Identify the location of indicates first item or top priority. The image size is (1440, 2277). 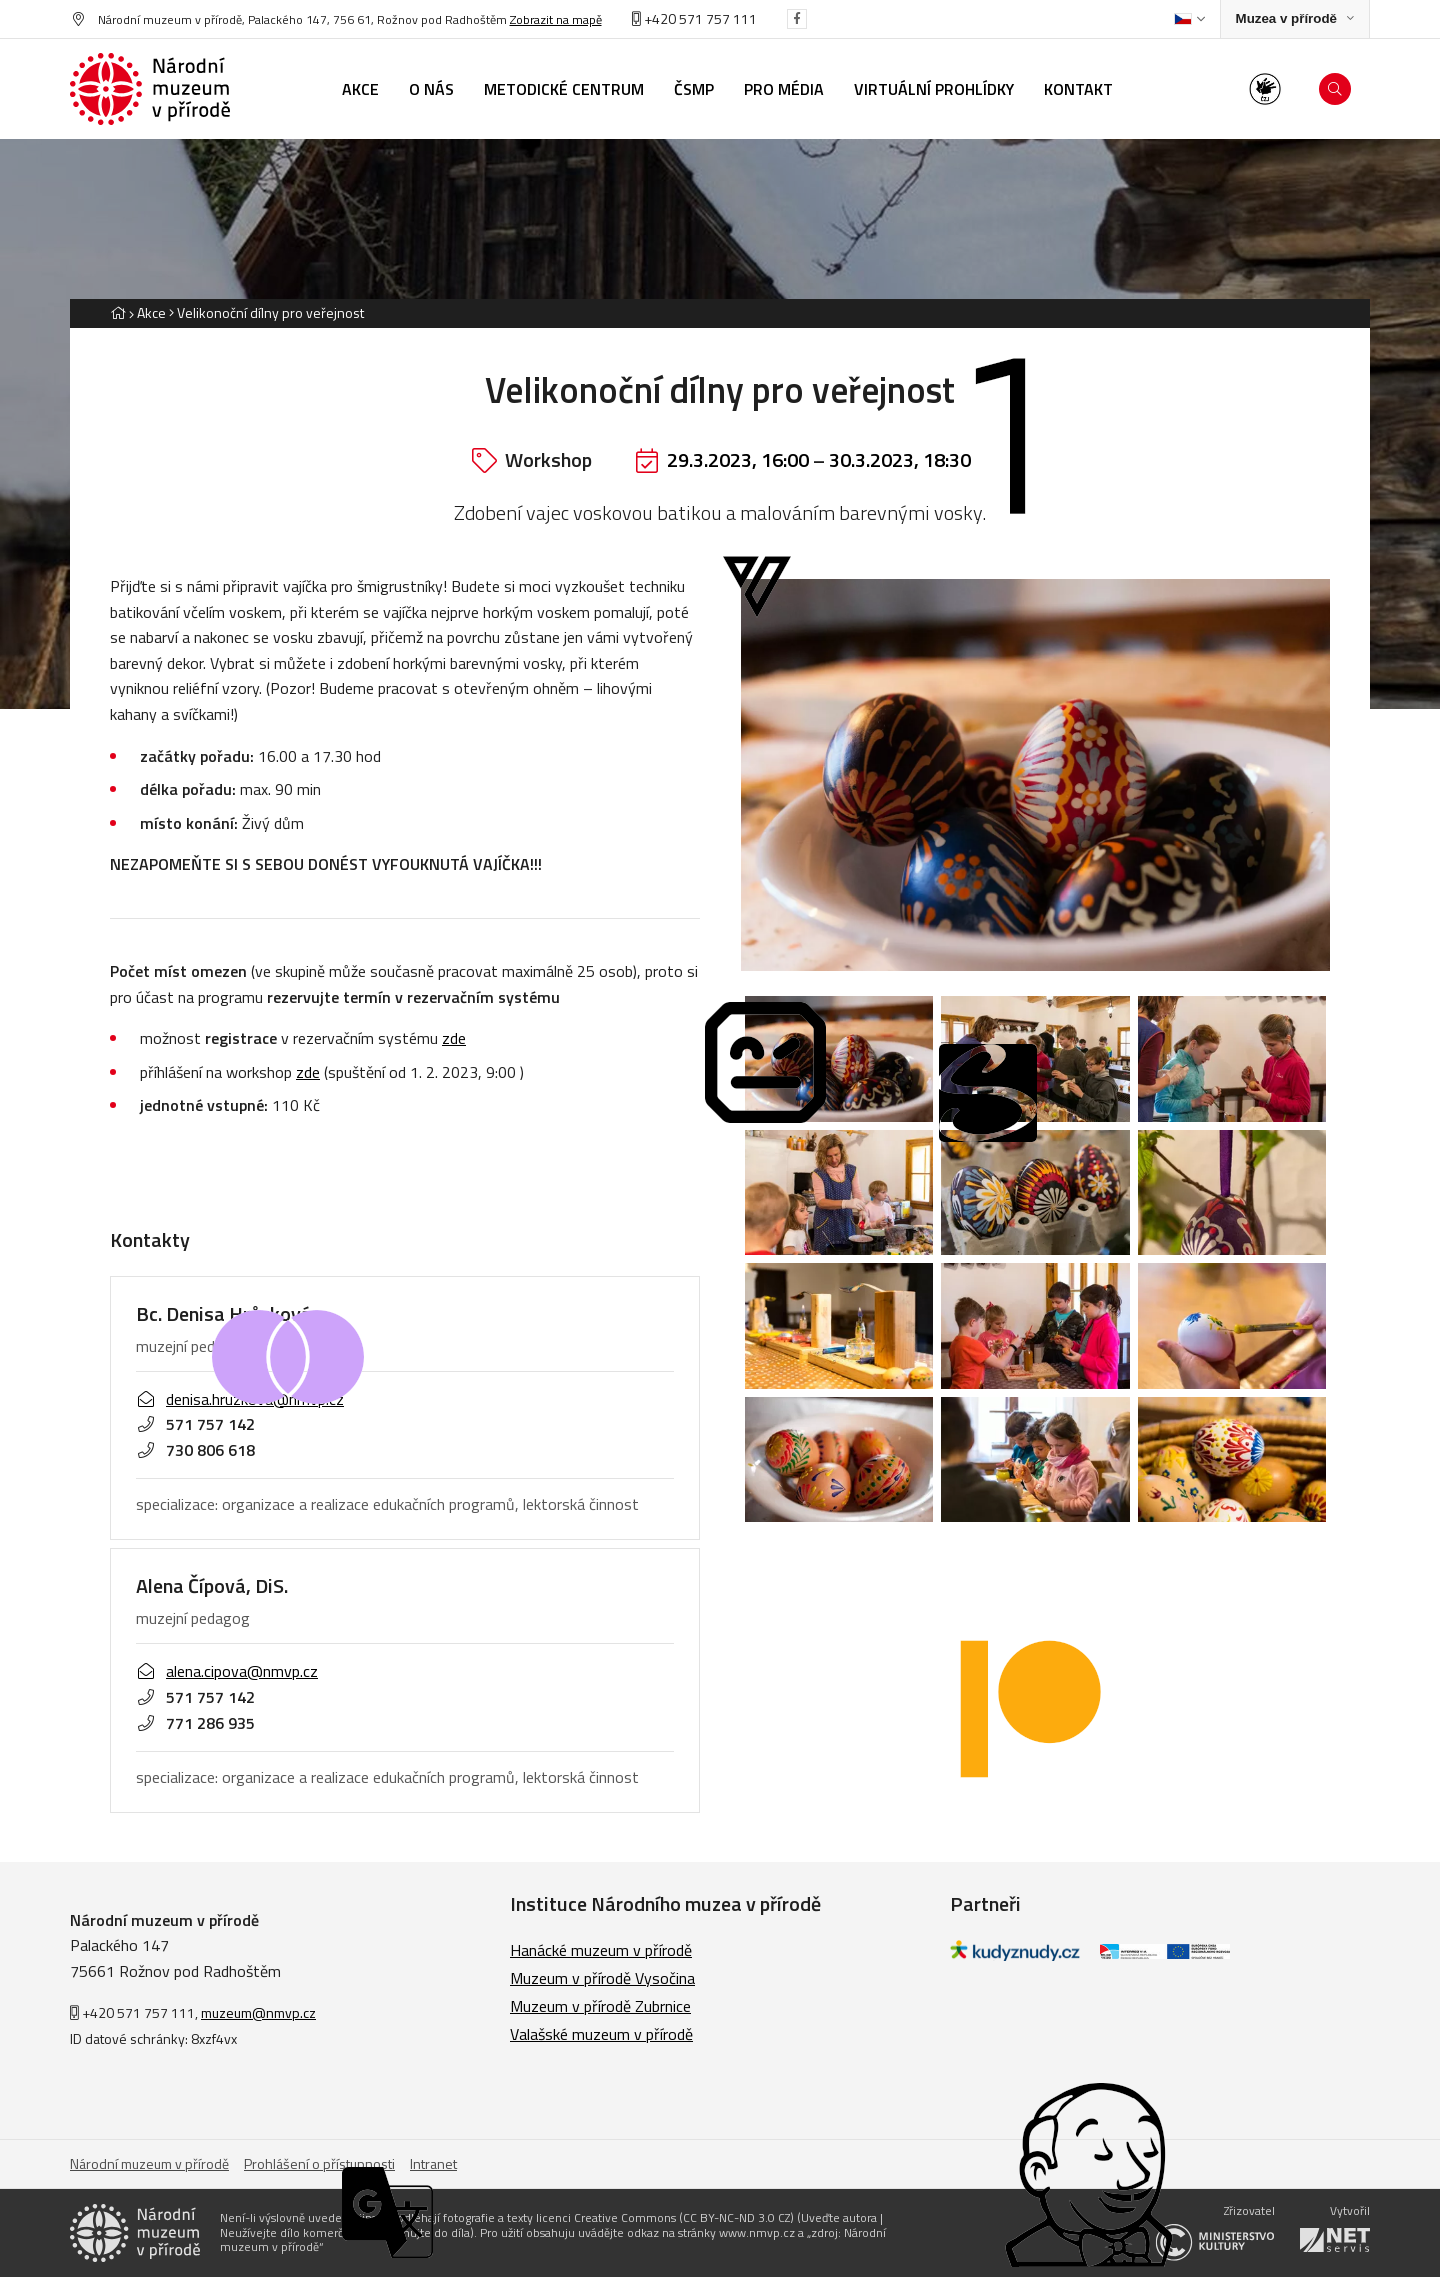
(1010, 438).